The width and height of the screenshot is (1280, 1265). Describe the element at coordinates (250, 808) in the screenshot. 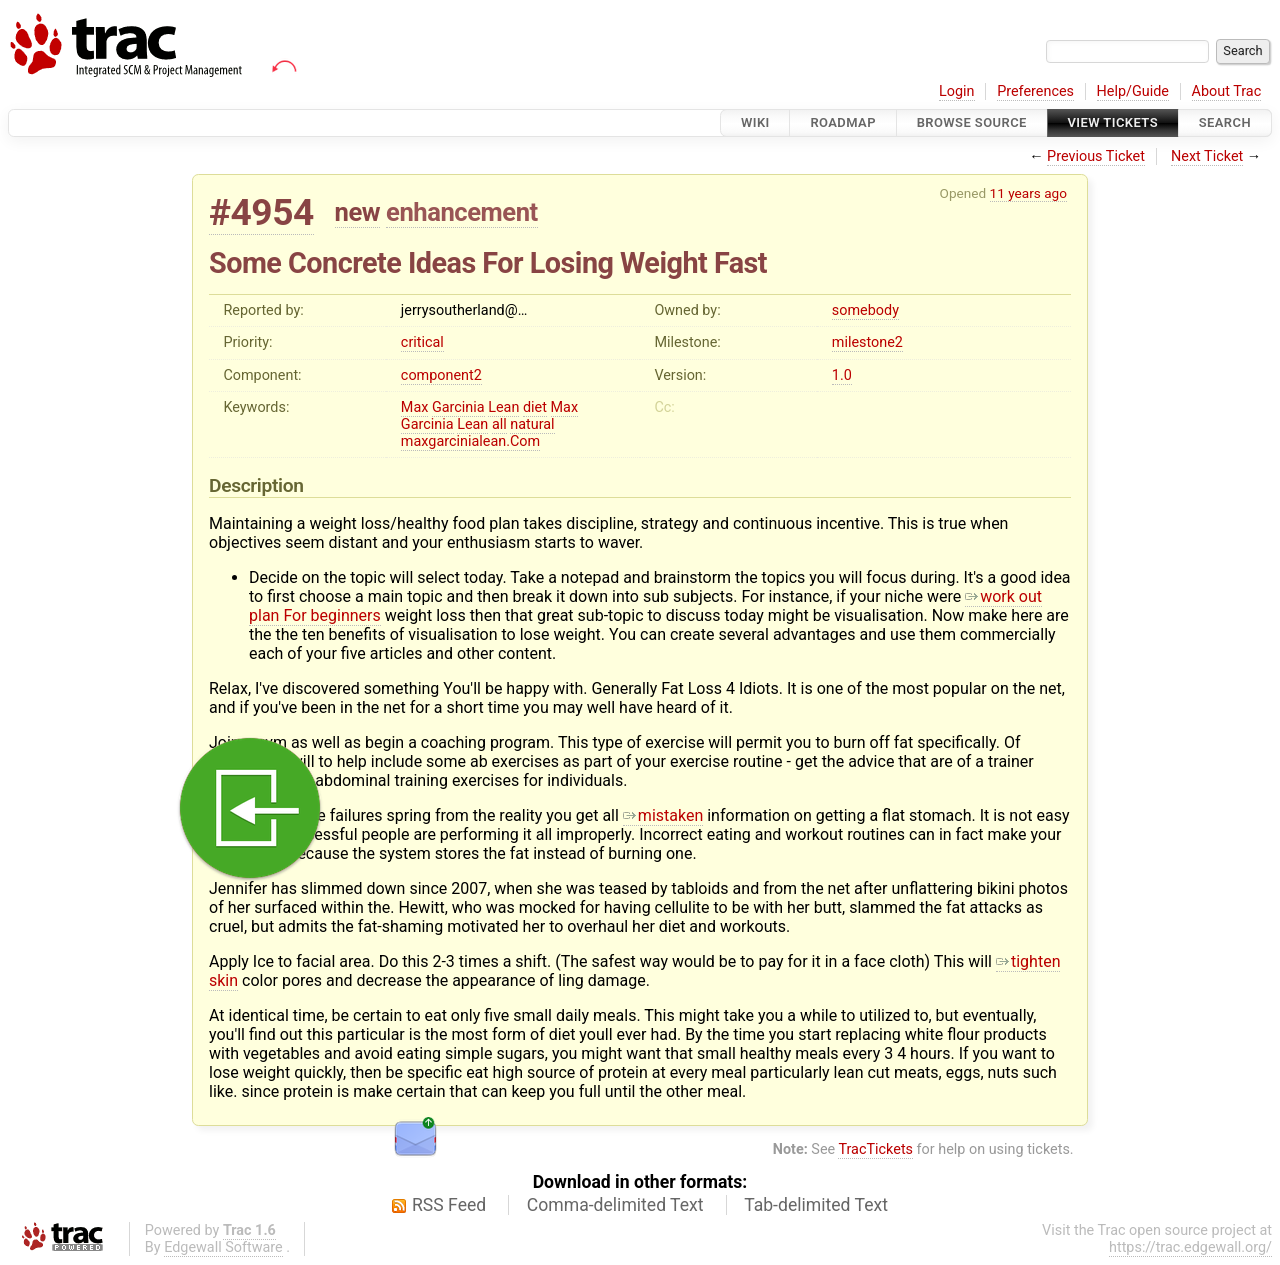

I see `log out of your account` at that location.